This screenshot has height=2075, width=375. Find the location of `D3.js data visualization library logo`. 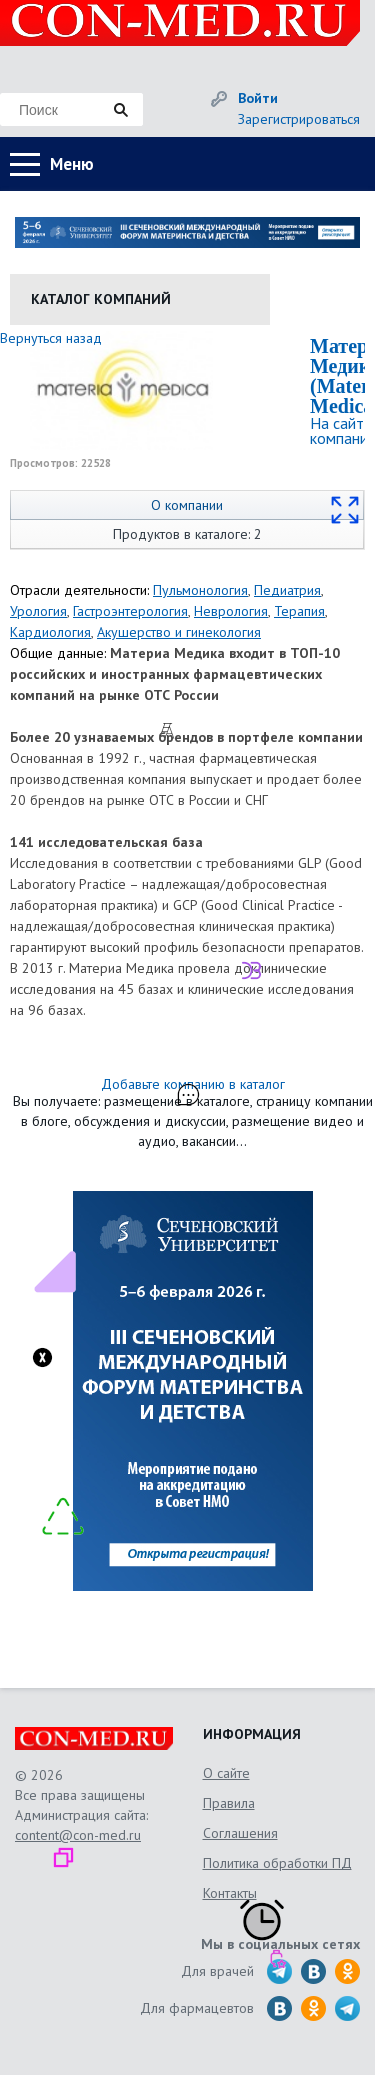

D3.js data visualization library logo is located at coordinates (251, 970).